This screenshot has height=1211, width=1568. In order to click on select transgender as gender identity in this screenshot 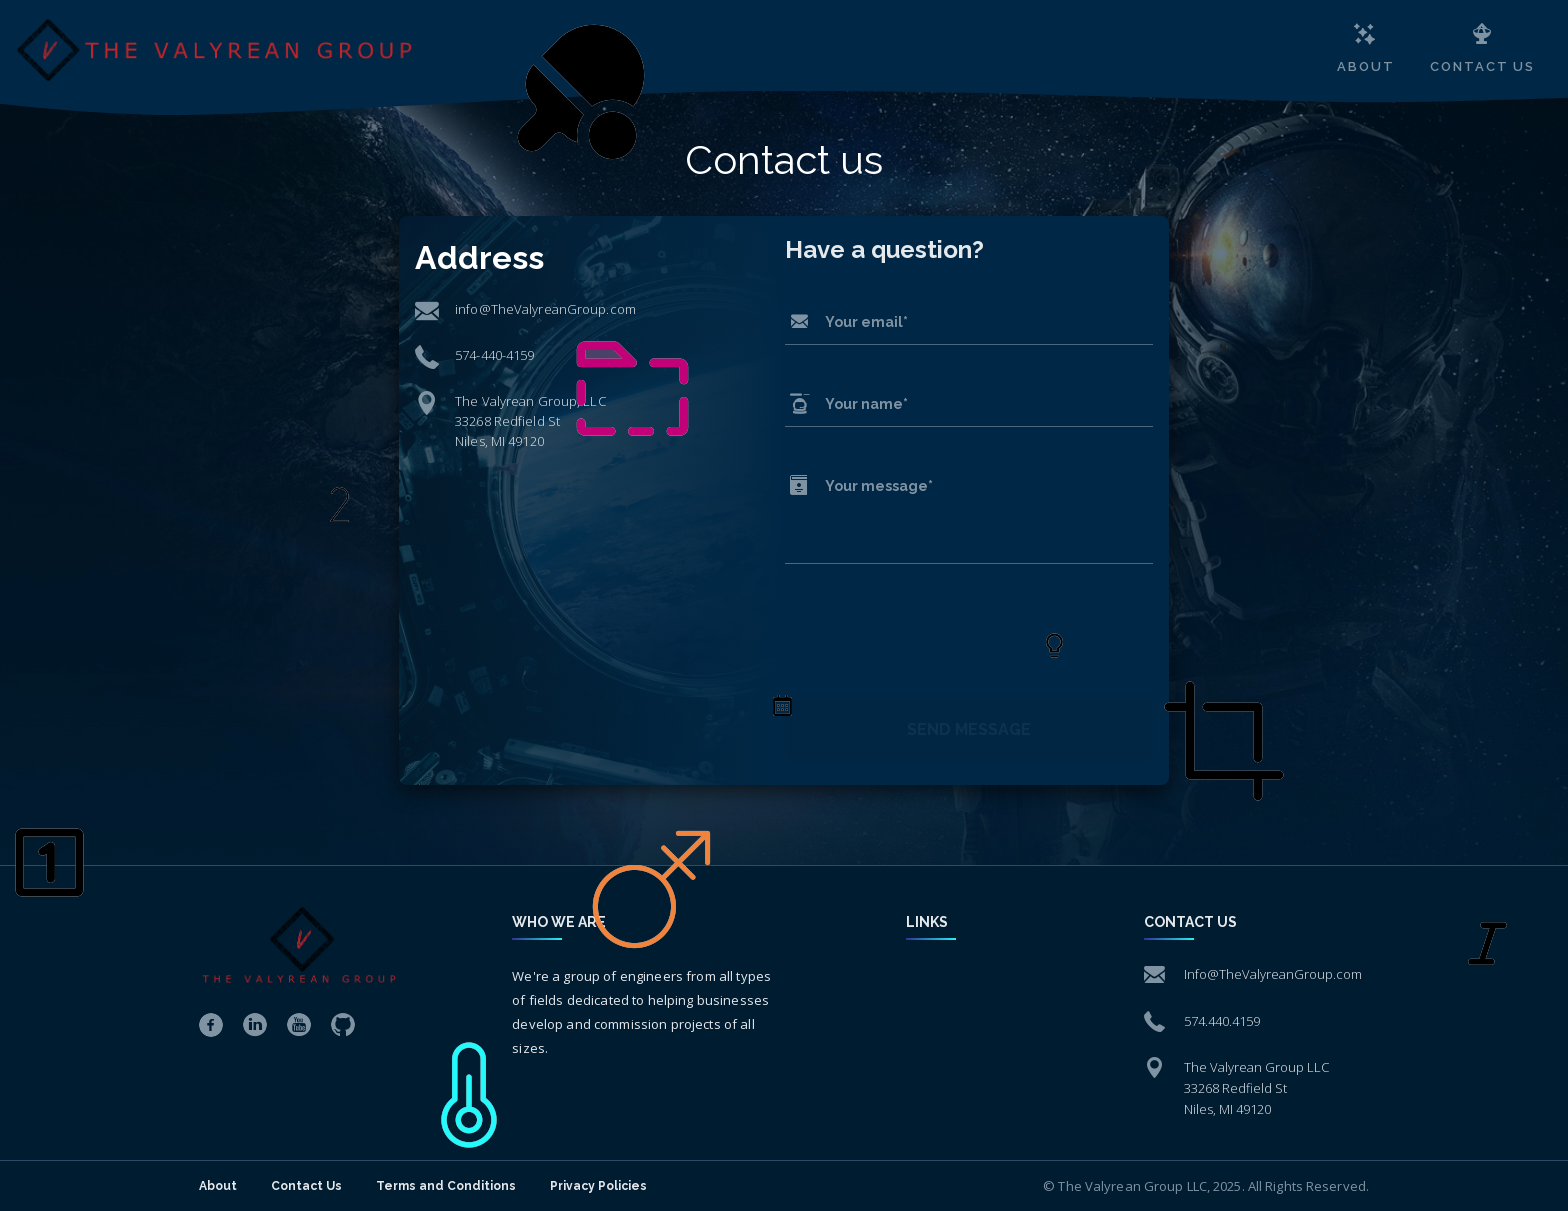, I will do `click(654, 887)`.